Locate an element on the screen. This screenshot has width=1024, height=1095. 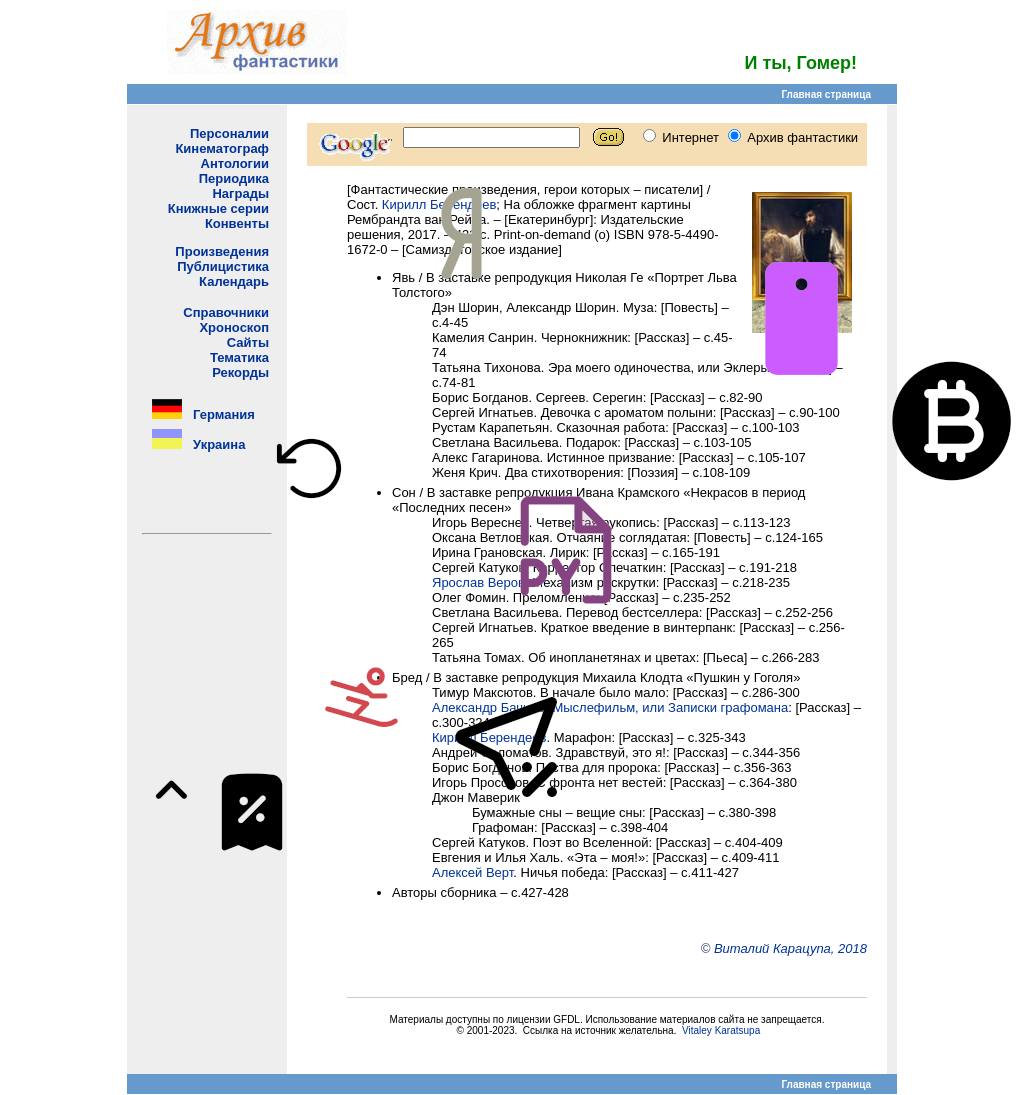
access skiing or winter sports activities is located at coordinates (361, 698).